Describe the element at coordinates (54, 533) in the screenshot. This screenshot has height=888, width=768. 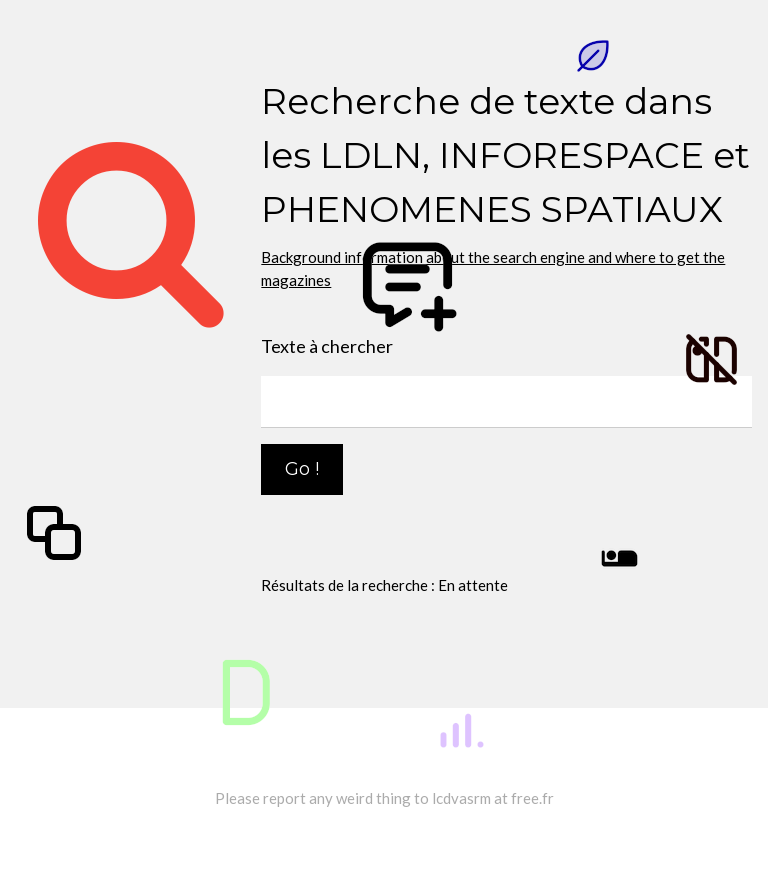
I see `copy to clipboard` at that location.